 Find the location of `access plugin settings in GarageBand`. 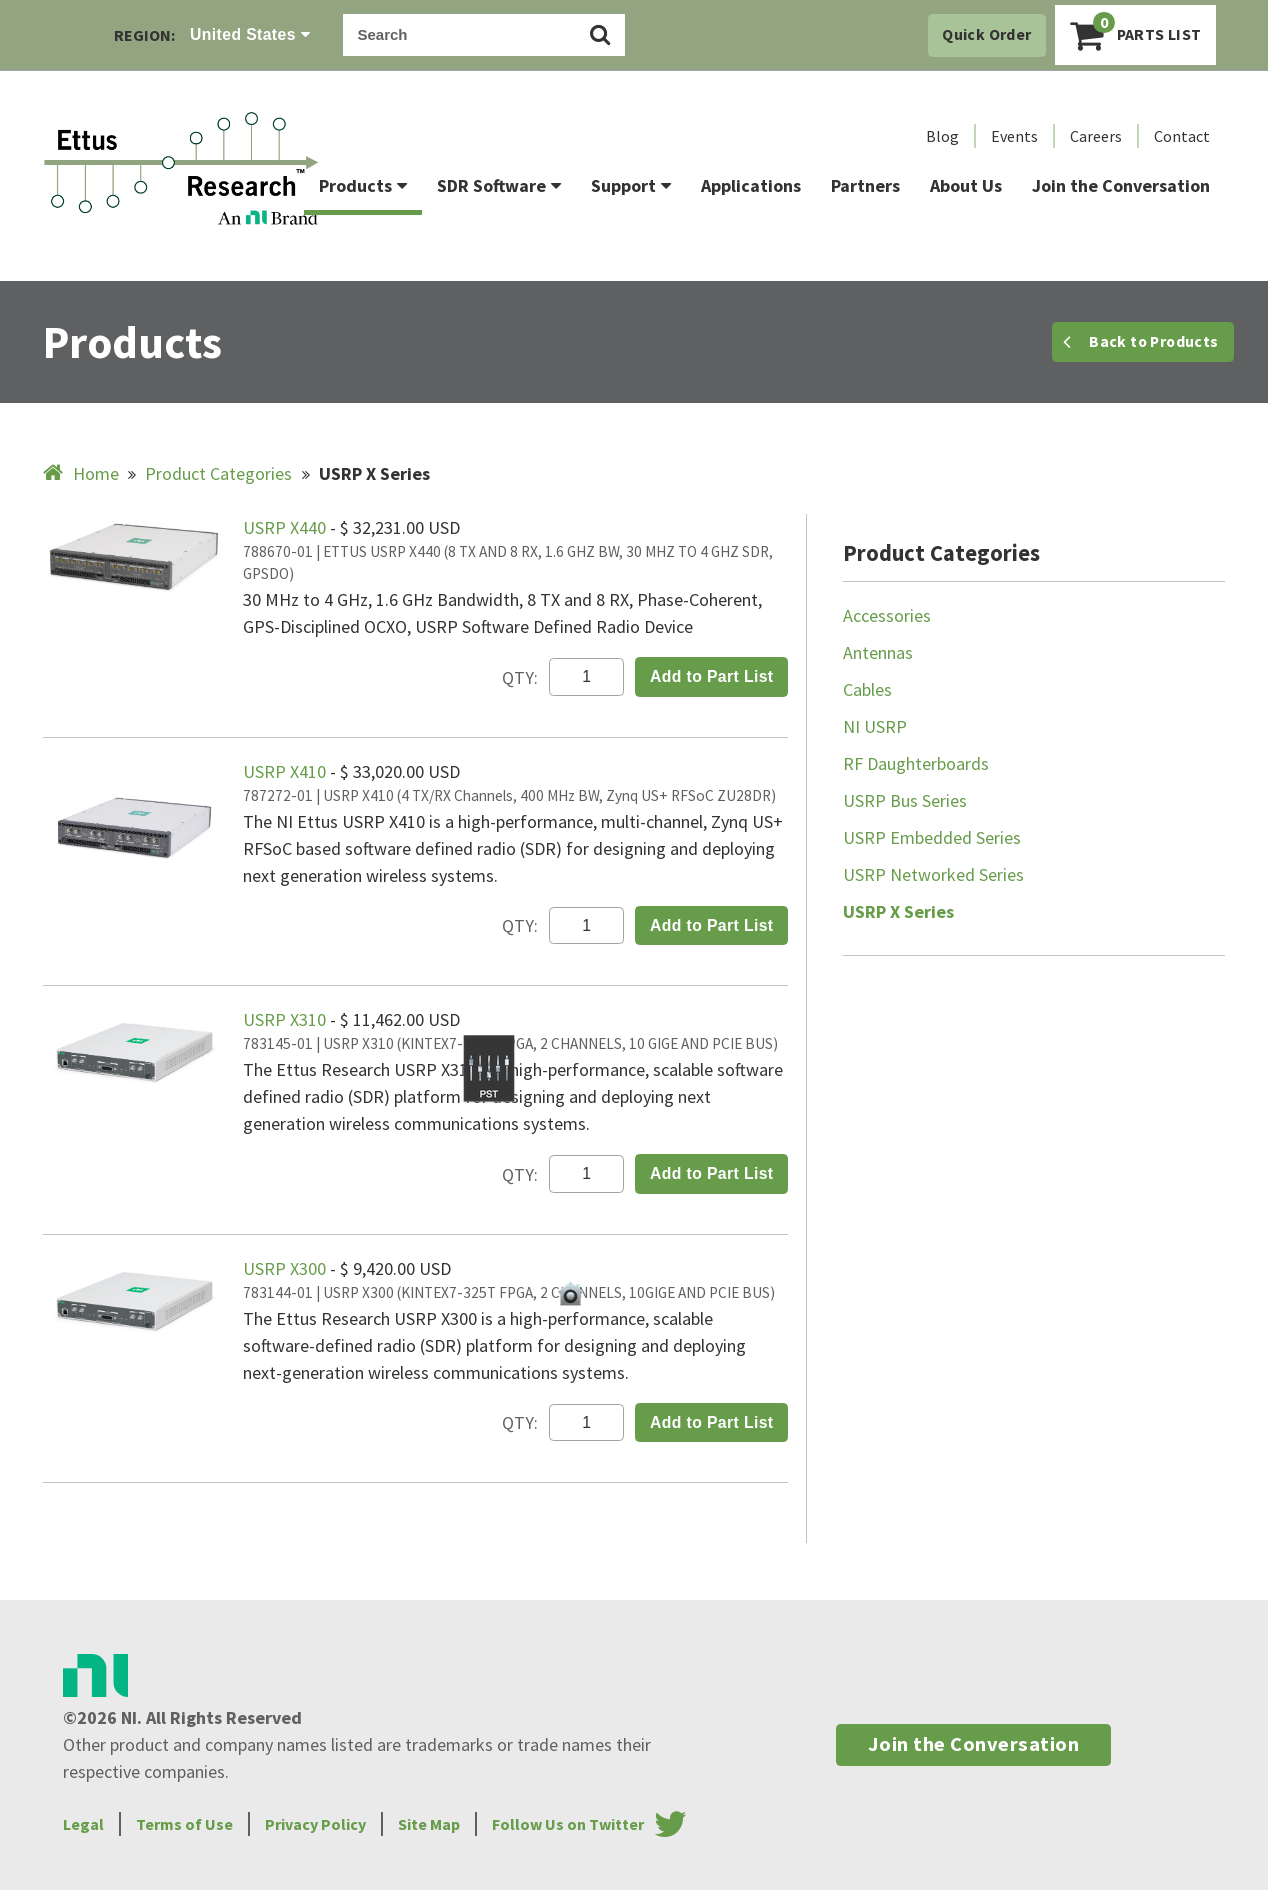

access plugin settings in GarageBand is located at coordinates (489, 1070).